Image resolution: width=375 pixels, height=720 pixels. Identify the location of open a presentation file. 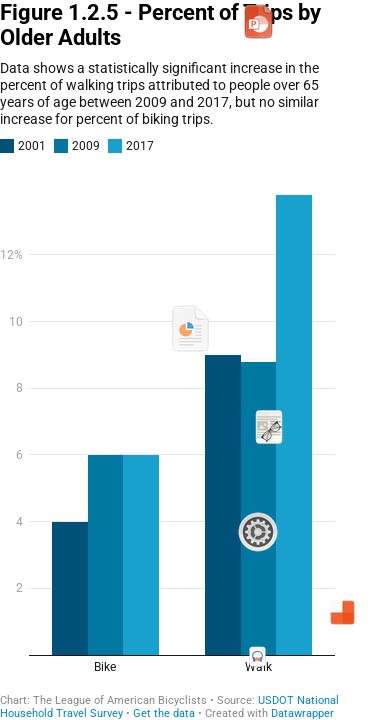
(190, 328).